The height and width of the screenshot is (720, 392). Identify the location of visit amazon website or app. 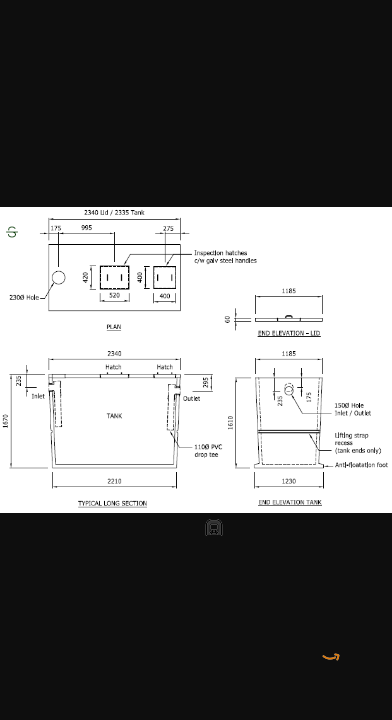
(331, 657).